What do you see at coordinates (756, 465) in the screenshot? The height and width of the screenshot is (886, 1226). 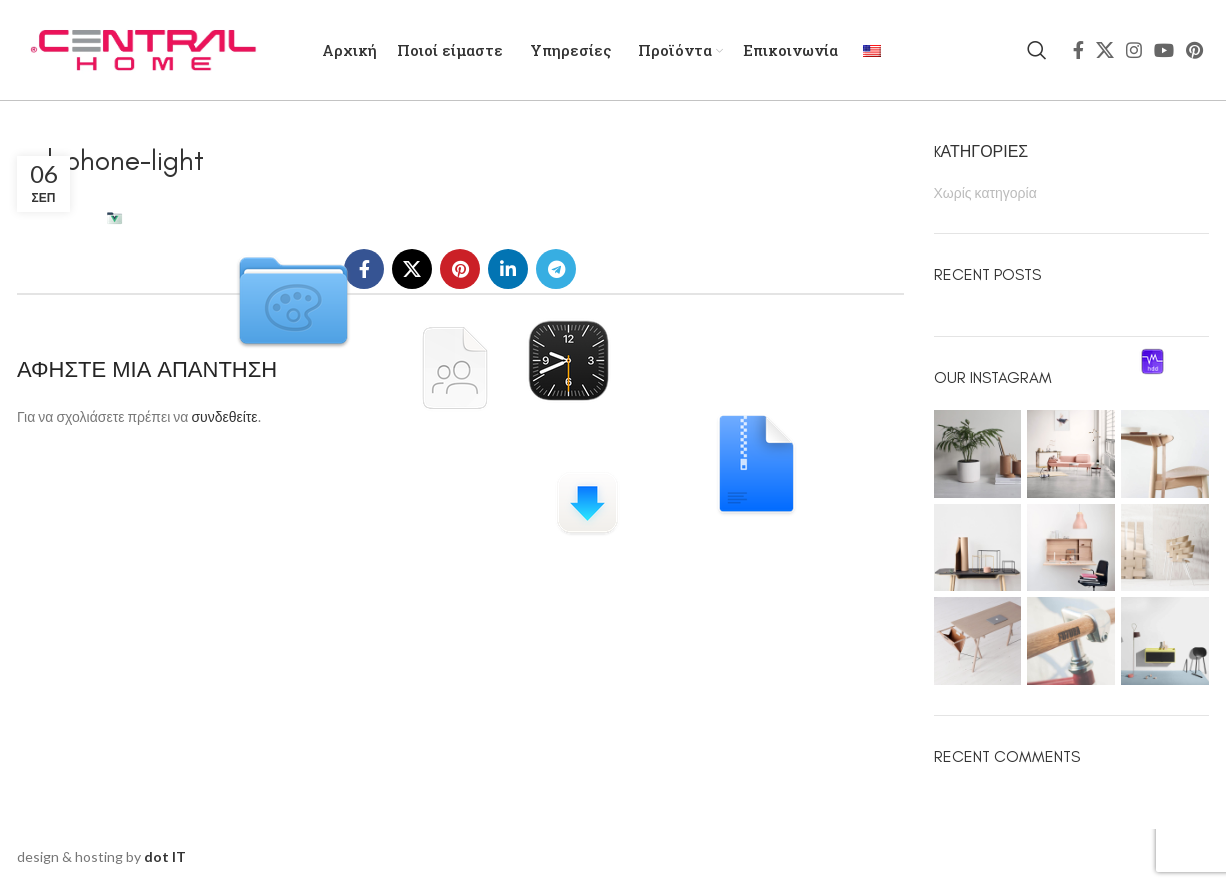 I see `a compressed or archived software file` at bounding box center [756, 465].